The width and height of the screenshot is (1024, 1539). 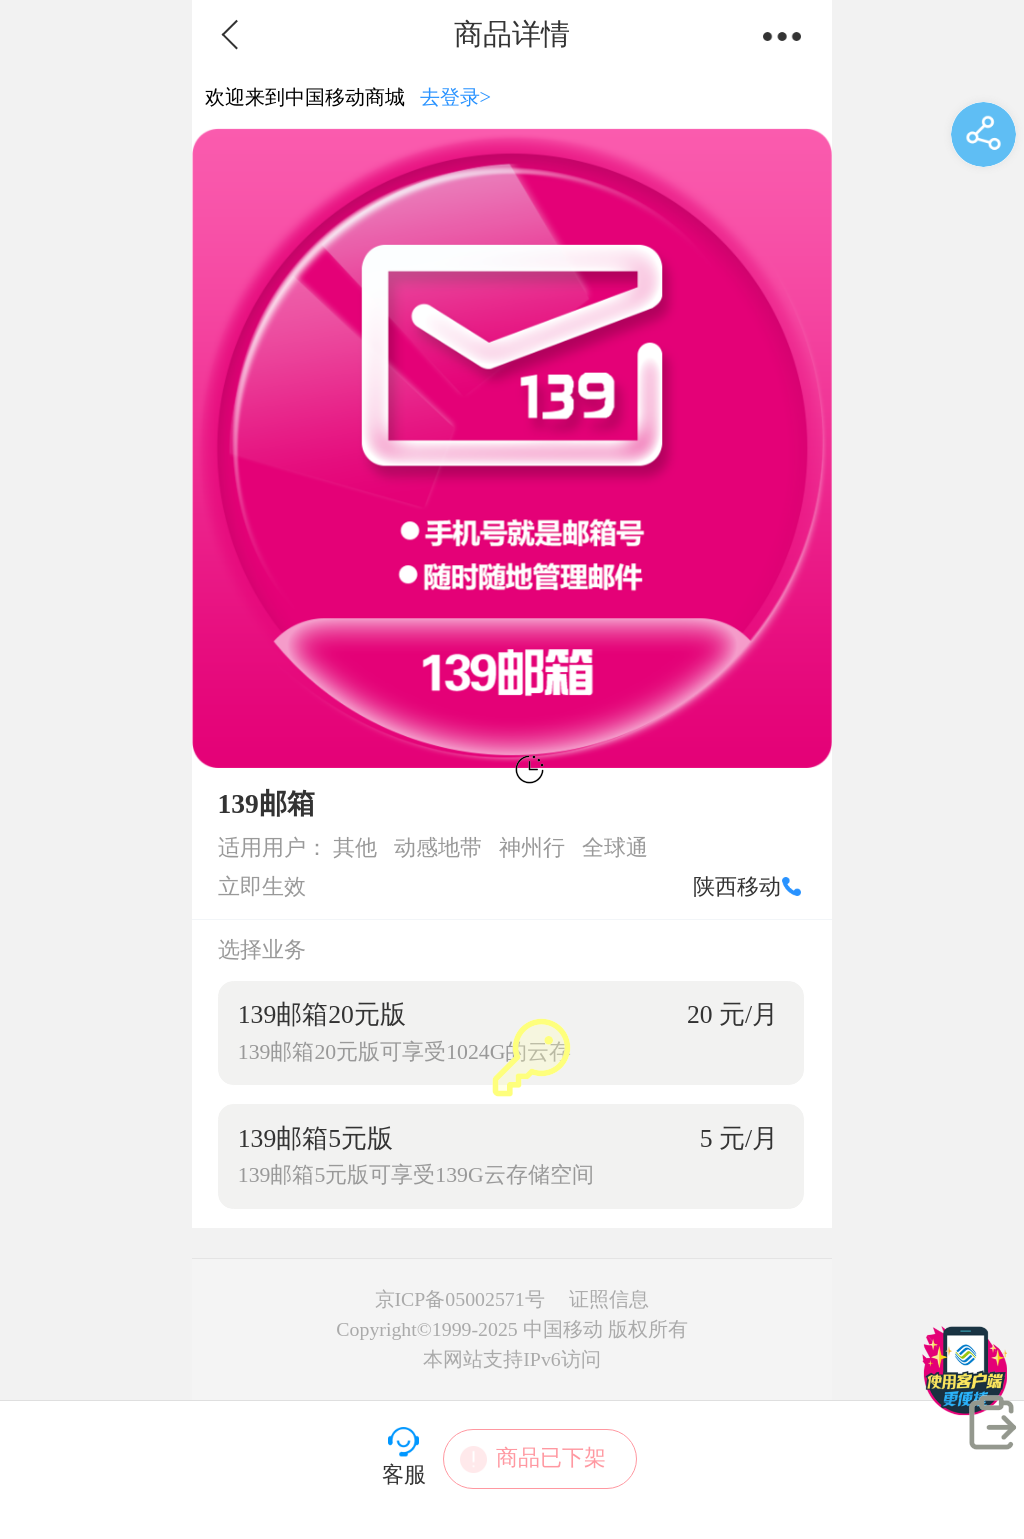 I want to click on view countdown timer, so click(x=529, y=769).